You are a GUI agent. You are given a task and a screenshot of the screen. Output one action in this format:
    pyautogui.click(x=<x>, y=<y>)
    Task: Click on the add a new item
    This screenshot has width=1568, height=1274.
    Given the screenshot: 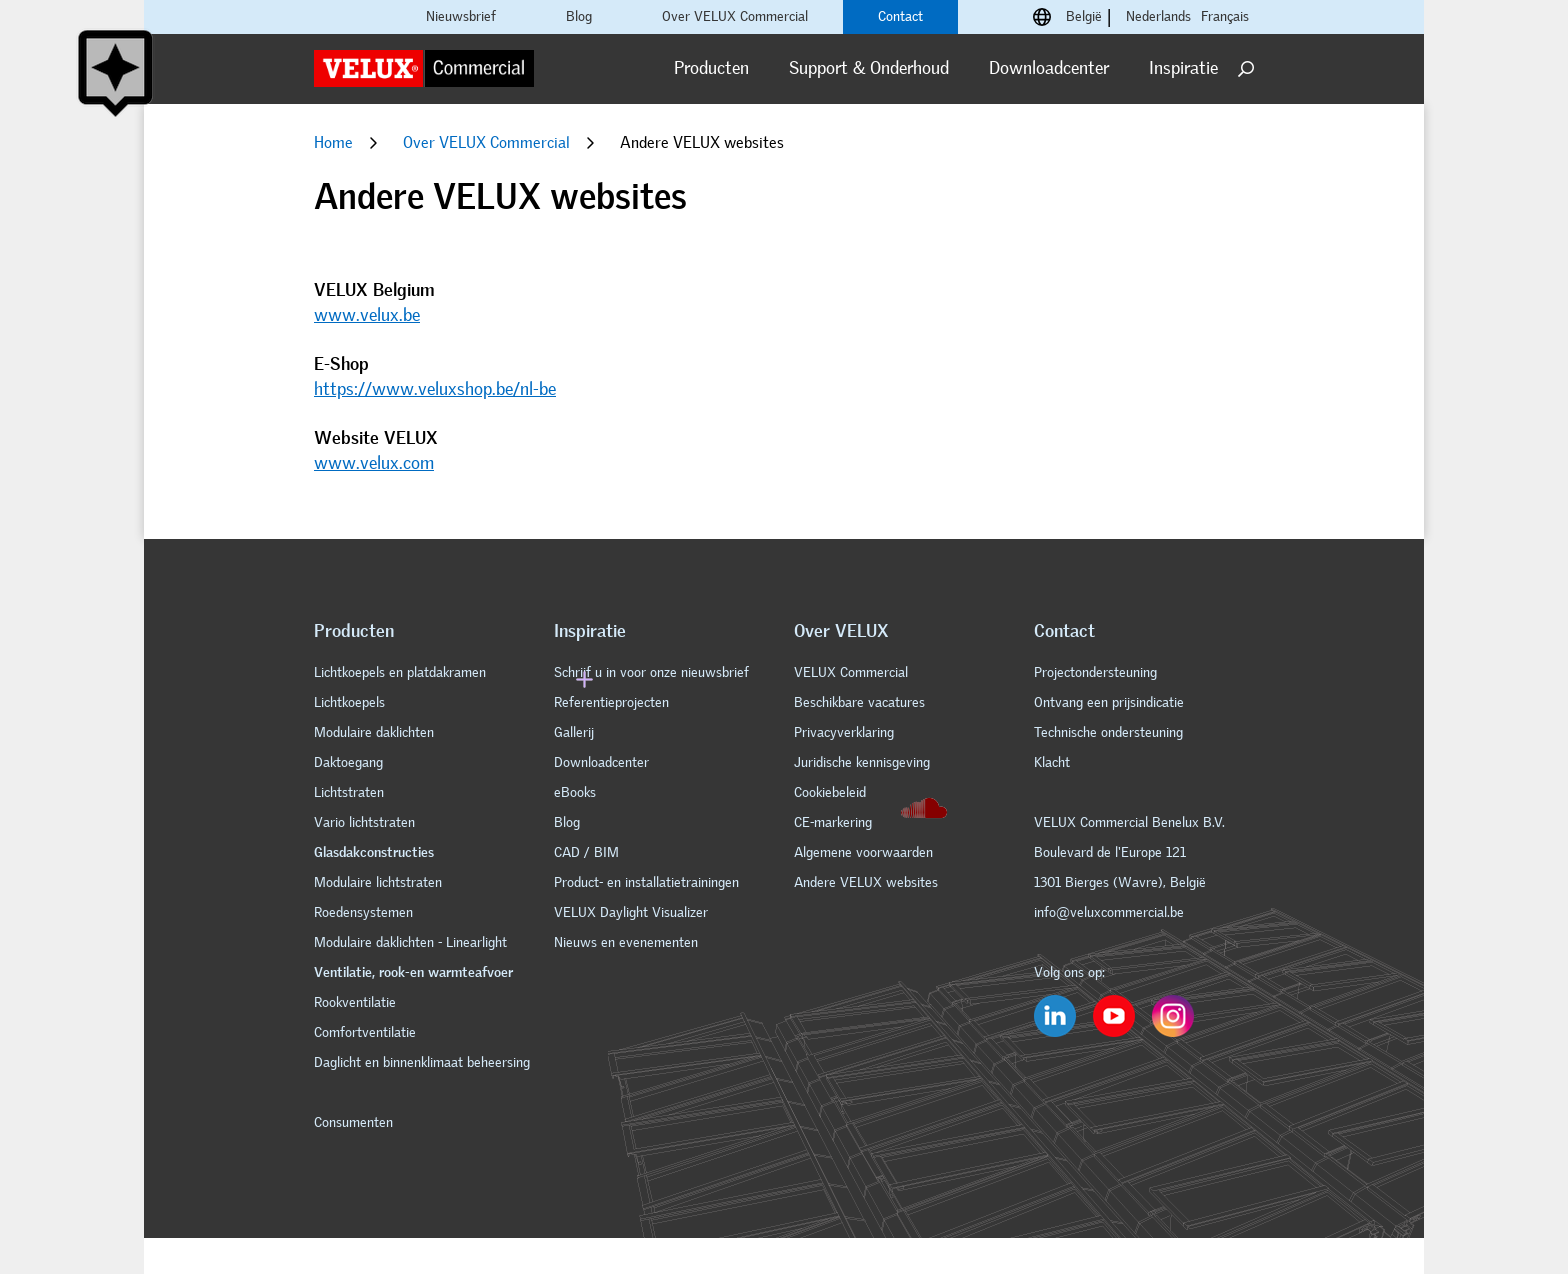 What is the action you would take?
    pyautogui.click(x=584, y=679)
    